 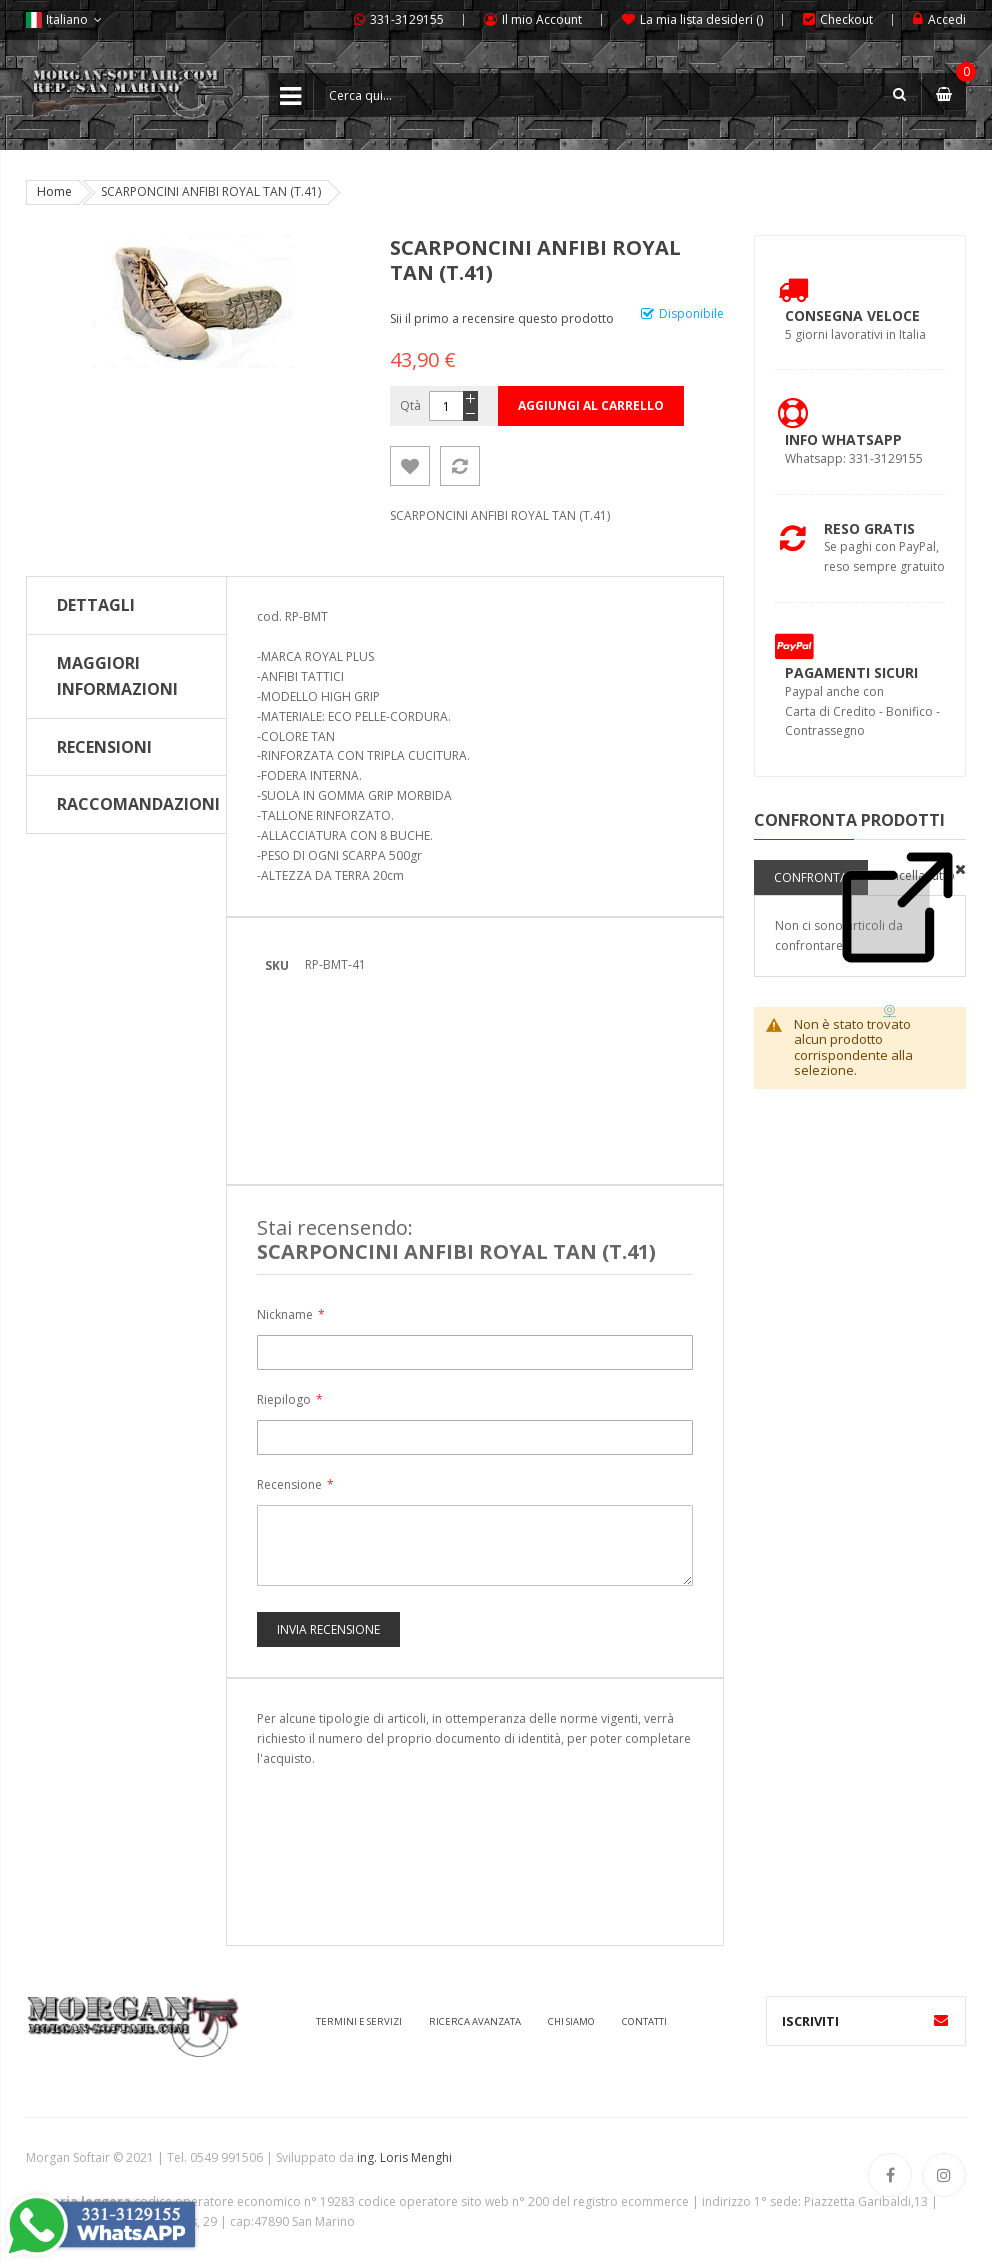 What do you see at coordinates (889, 1011) in the screenshot?
I see `enable webcam or video camera` at bounding box center [889, 1011].